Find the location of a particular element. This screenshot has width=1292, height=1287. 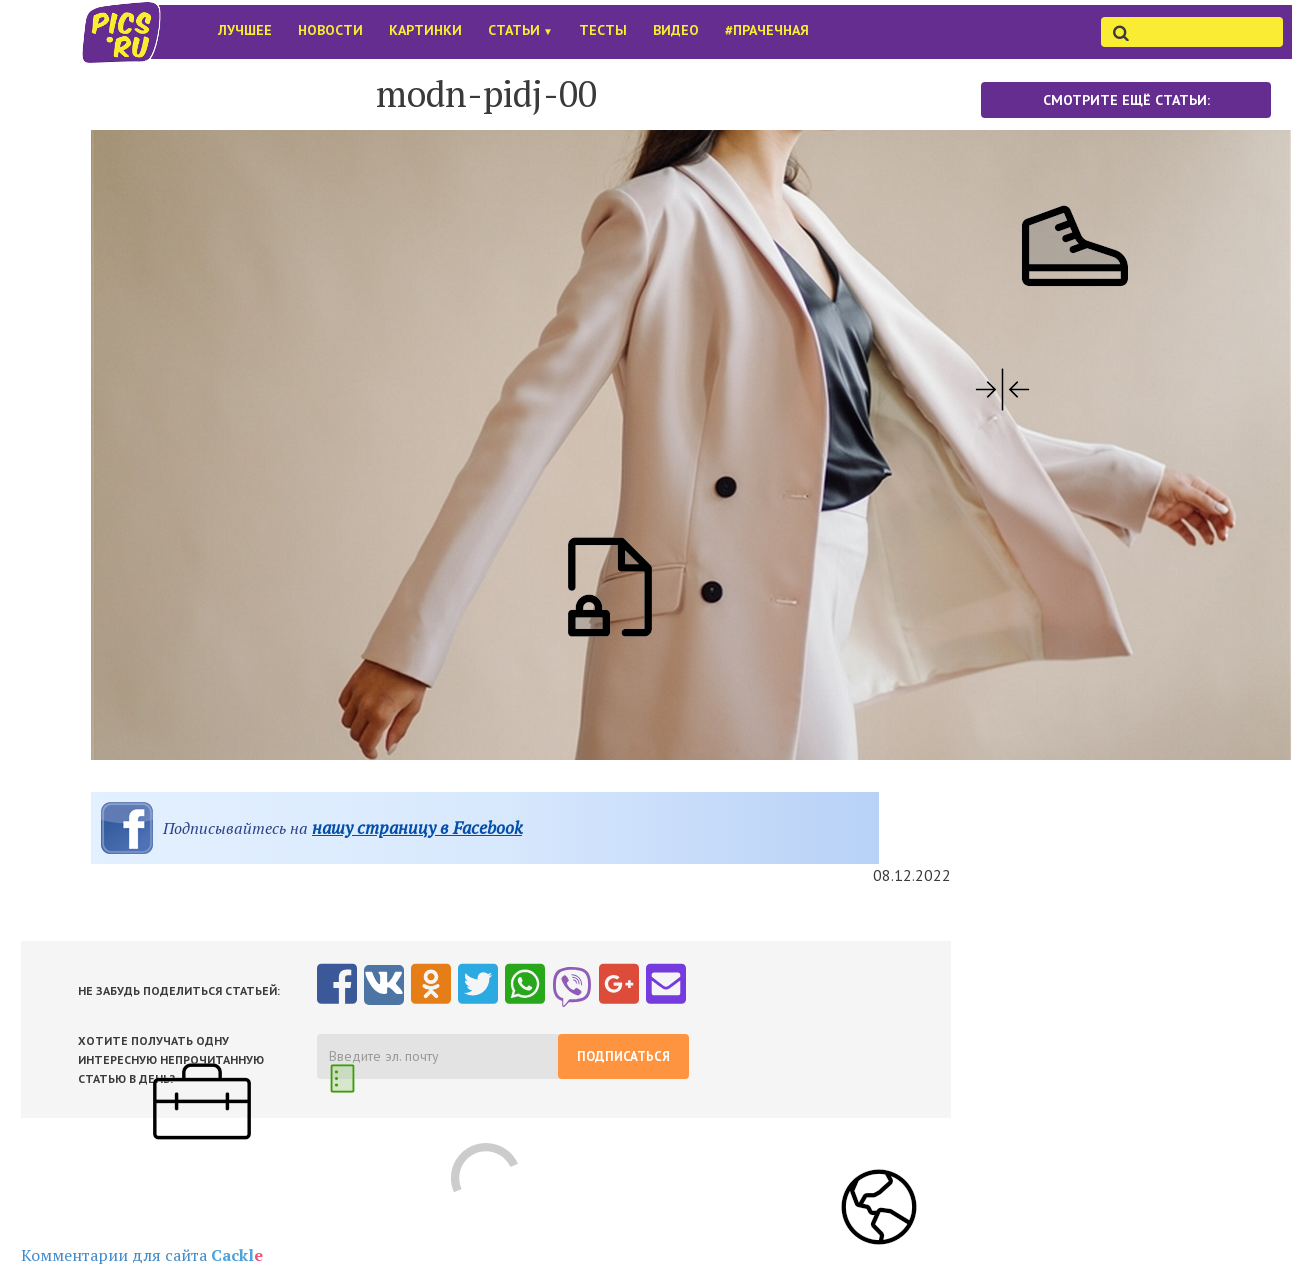

view or manage screenplay files is located at coordinates (342, 1078).